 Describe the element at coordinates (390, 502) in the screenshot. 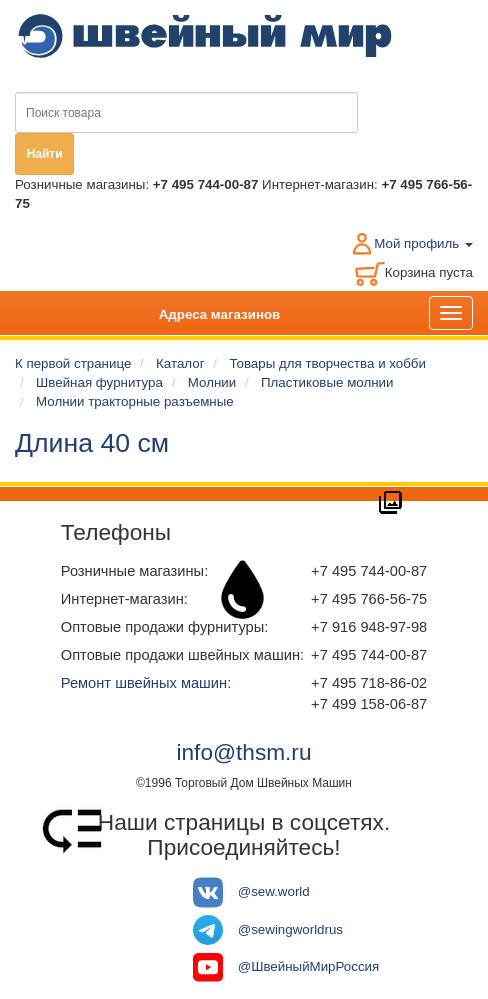

I see `view photo collections or albums` at that location.